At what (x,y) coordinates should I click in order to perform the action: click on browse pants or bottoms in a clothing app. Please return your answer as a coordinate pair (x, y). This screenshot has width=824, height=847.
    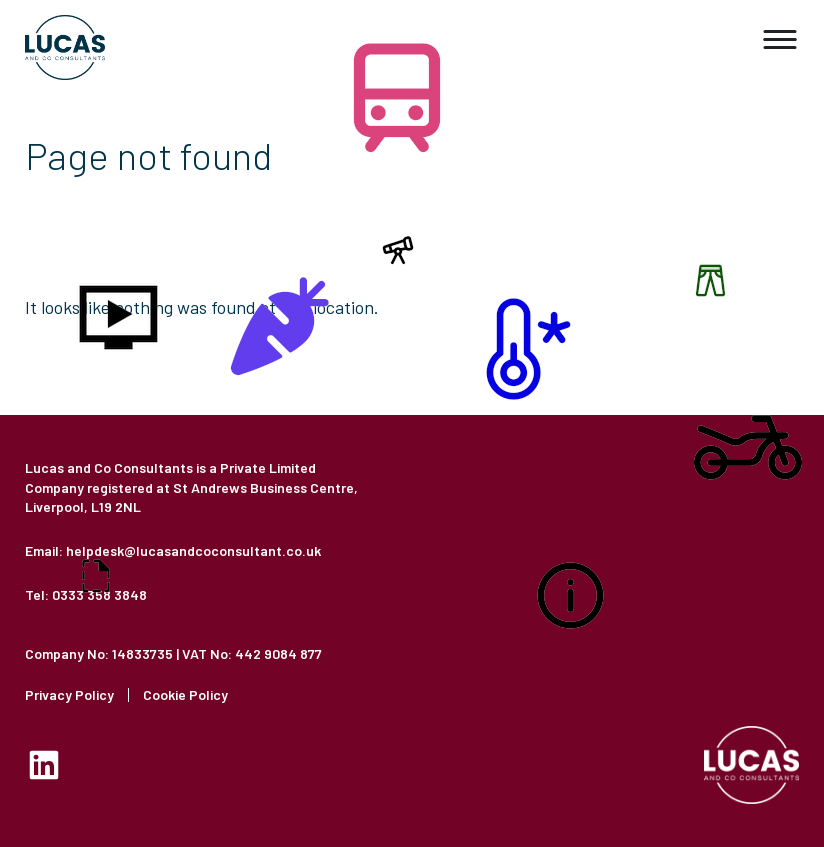
    Looking at the image, I should click on (710, 280).